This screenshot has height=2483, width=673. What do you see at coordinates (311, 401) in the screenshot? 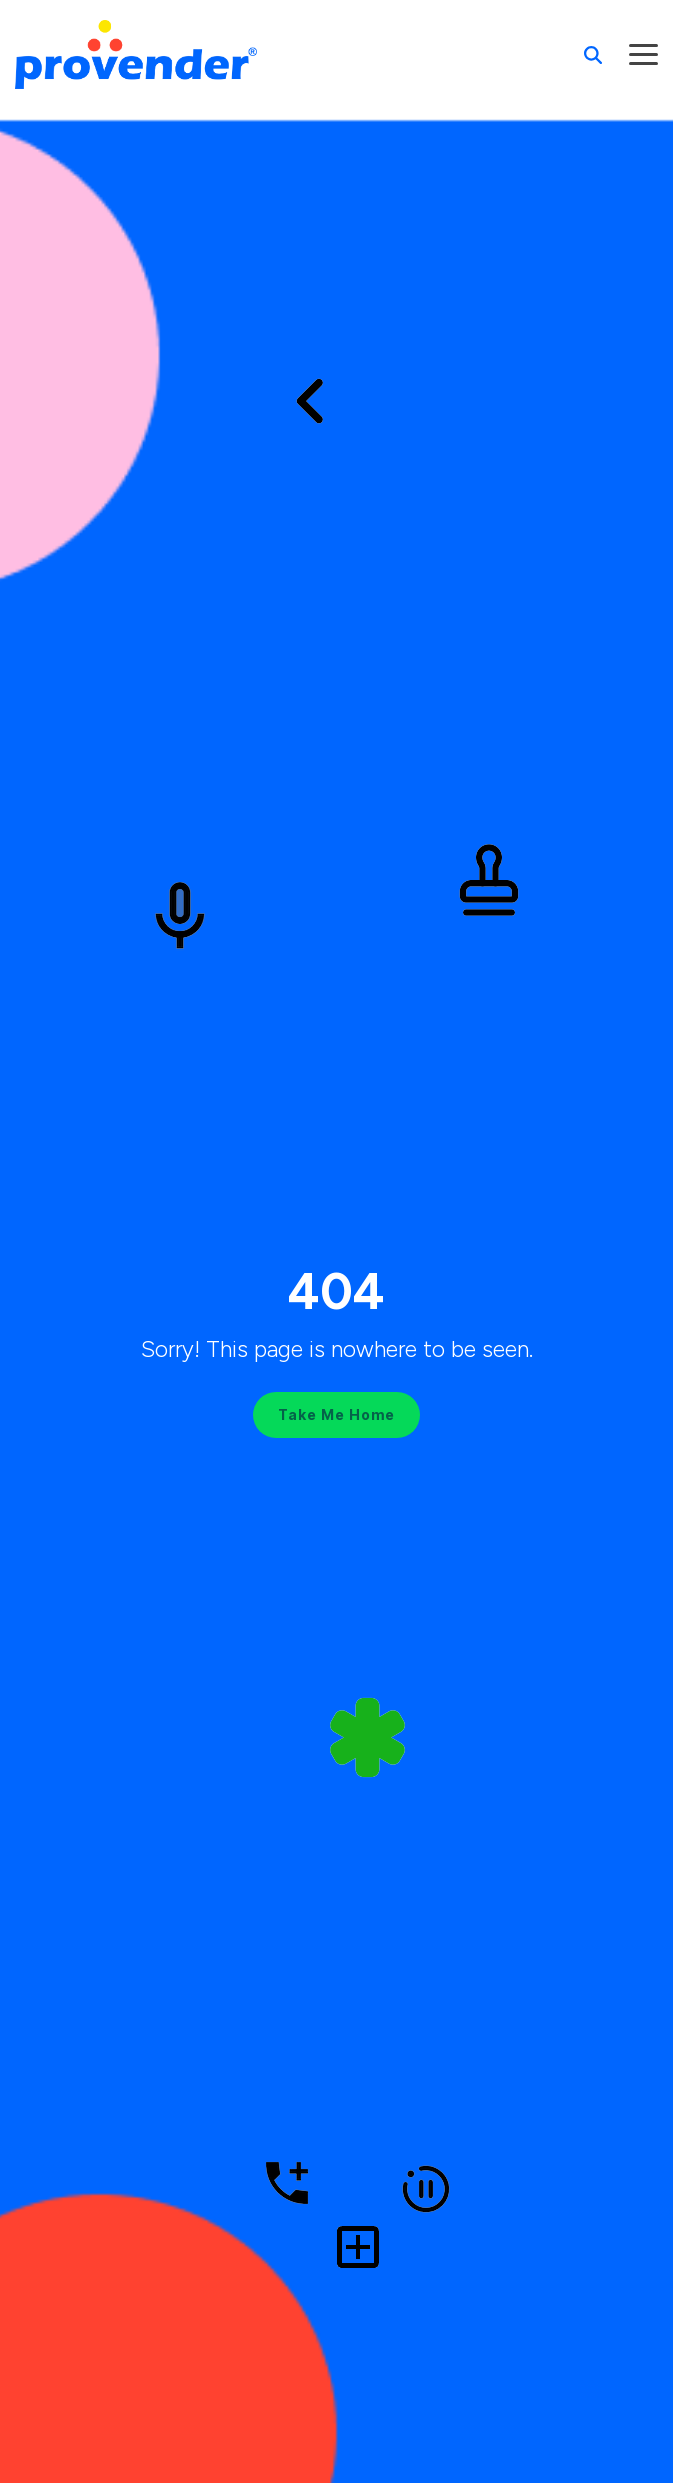
I see `navigate back to the previous screen` at bounding box center [311, 401].